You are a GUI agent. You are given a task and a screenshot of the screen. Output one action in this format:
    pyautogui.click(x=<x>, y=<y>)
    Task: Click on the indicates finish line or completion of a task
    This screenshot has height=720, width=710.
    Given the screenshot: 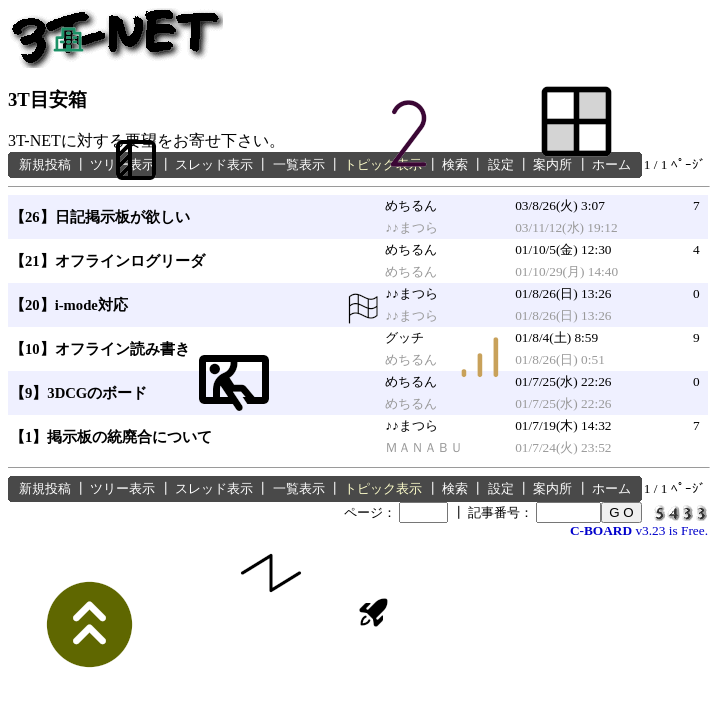 What is the action you would take?
    pyautogui.click(x=362, y=308)
    